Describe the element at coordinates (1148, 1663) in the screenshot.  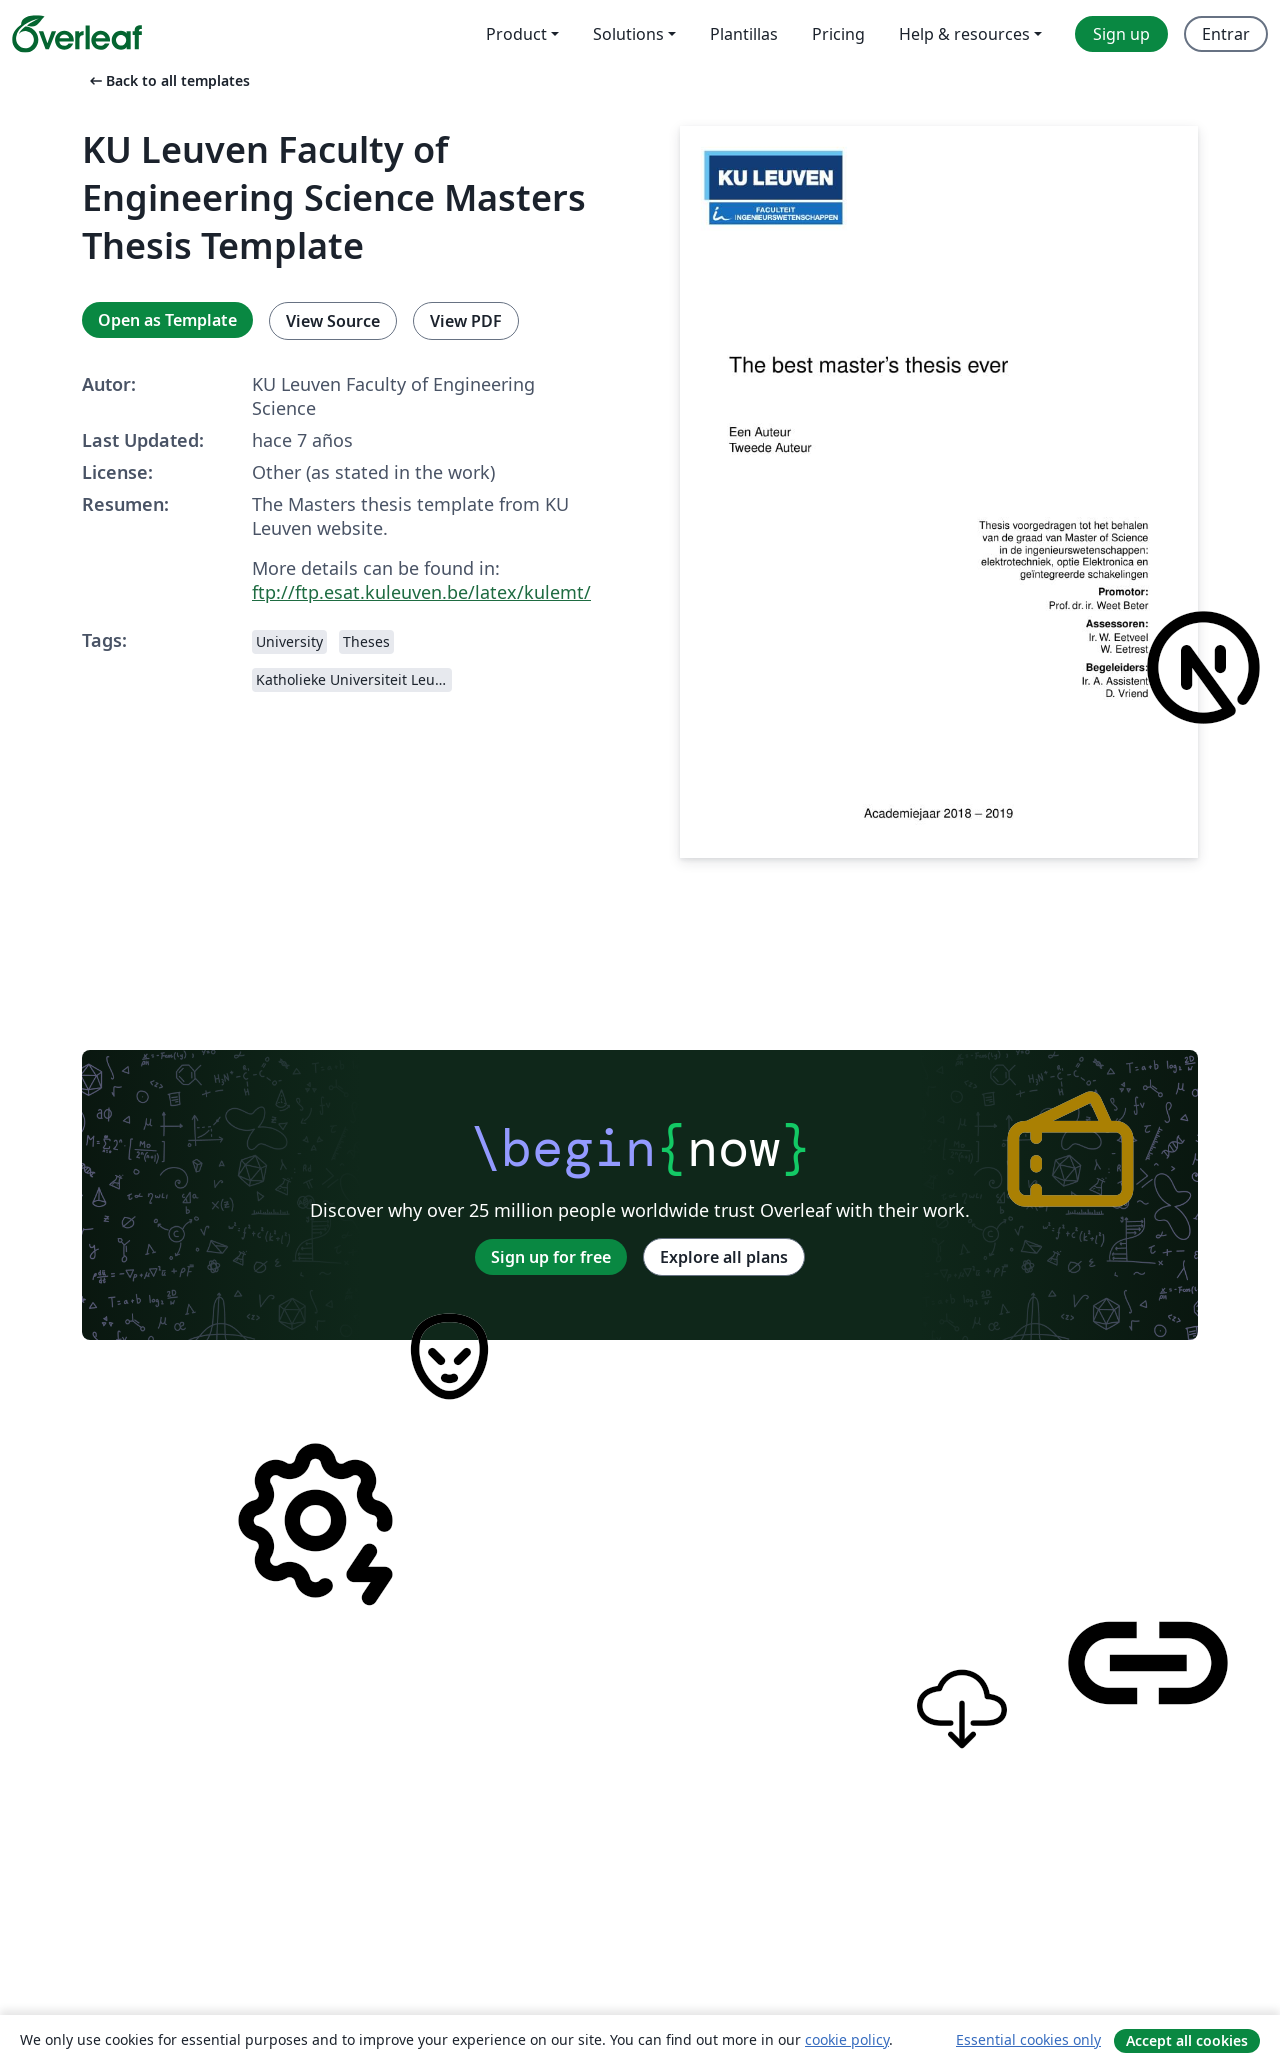
I see `copy or share a link` at that location.